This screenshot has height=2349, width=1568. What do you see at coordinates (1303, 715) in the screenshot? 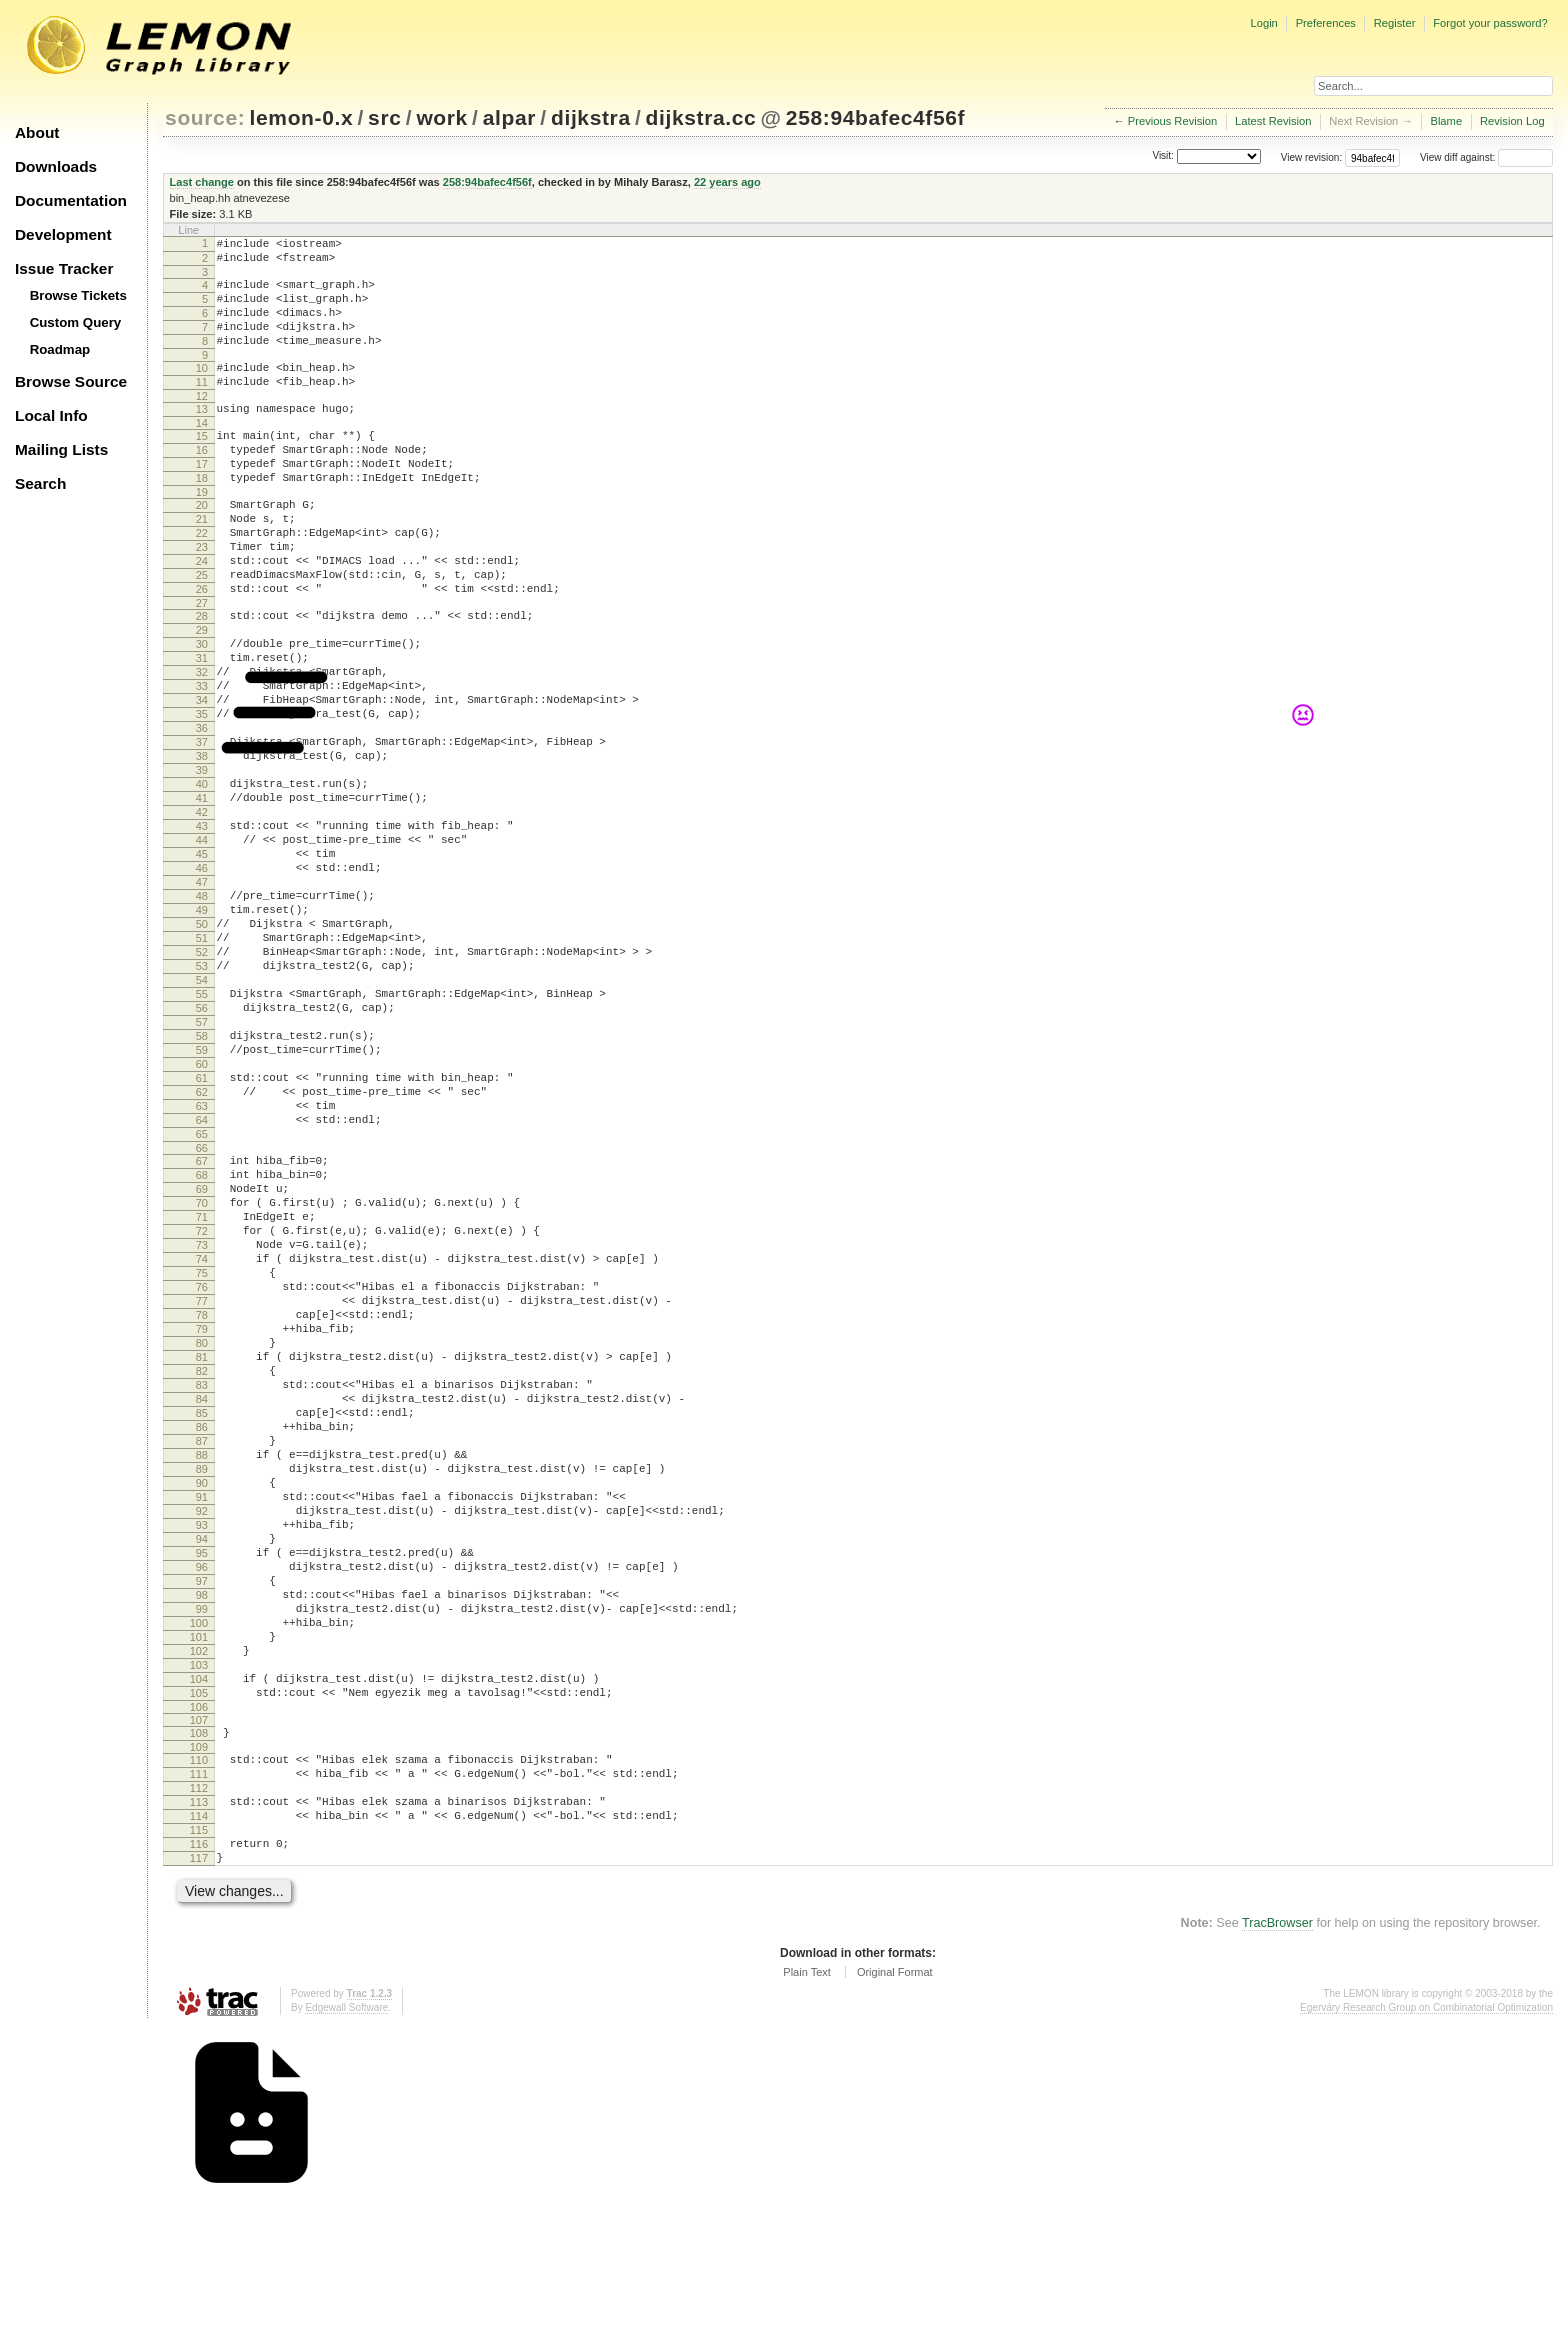
I see `express frustration or anger` at bounding box center [1303, 715].